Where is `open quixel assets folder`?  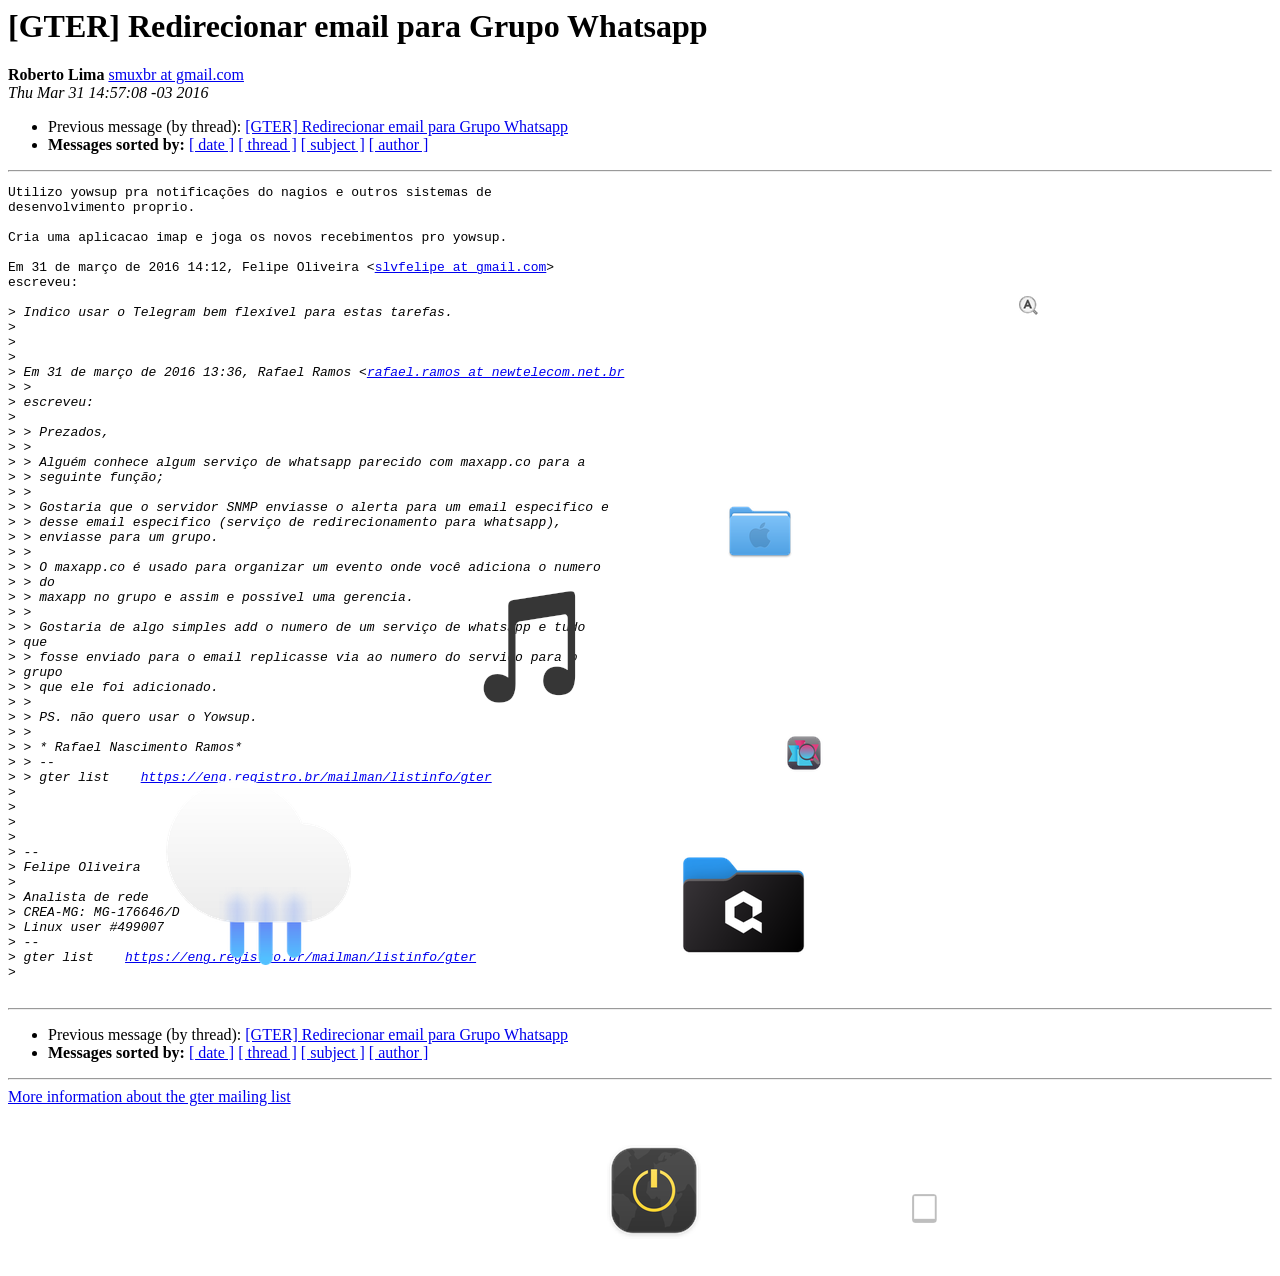 open quixel assets folder is located at coordinates (743, 908).